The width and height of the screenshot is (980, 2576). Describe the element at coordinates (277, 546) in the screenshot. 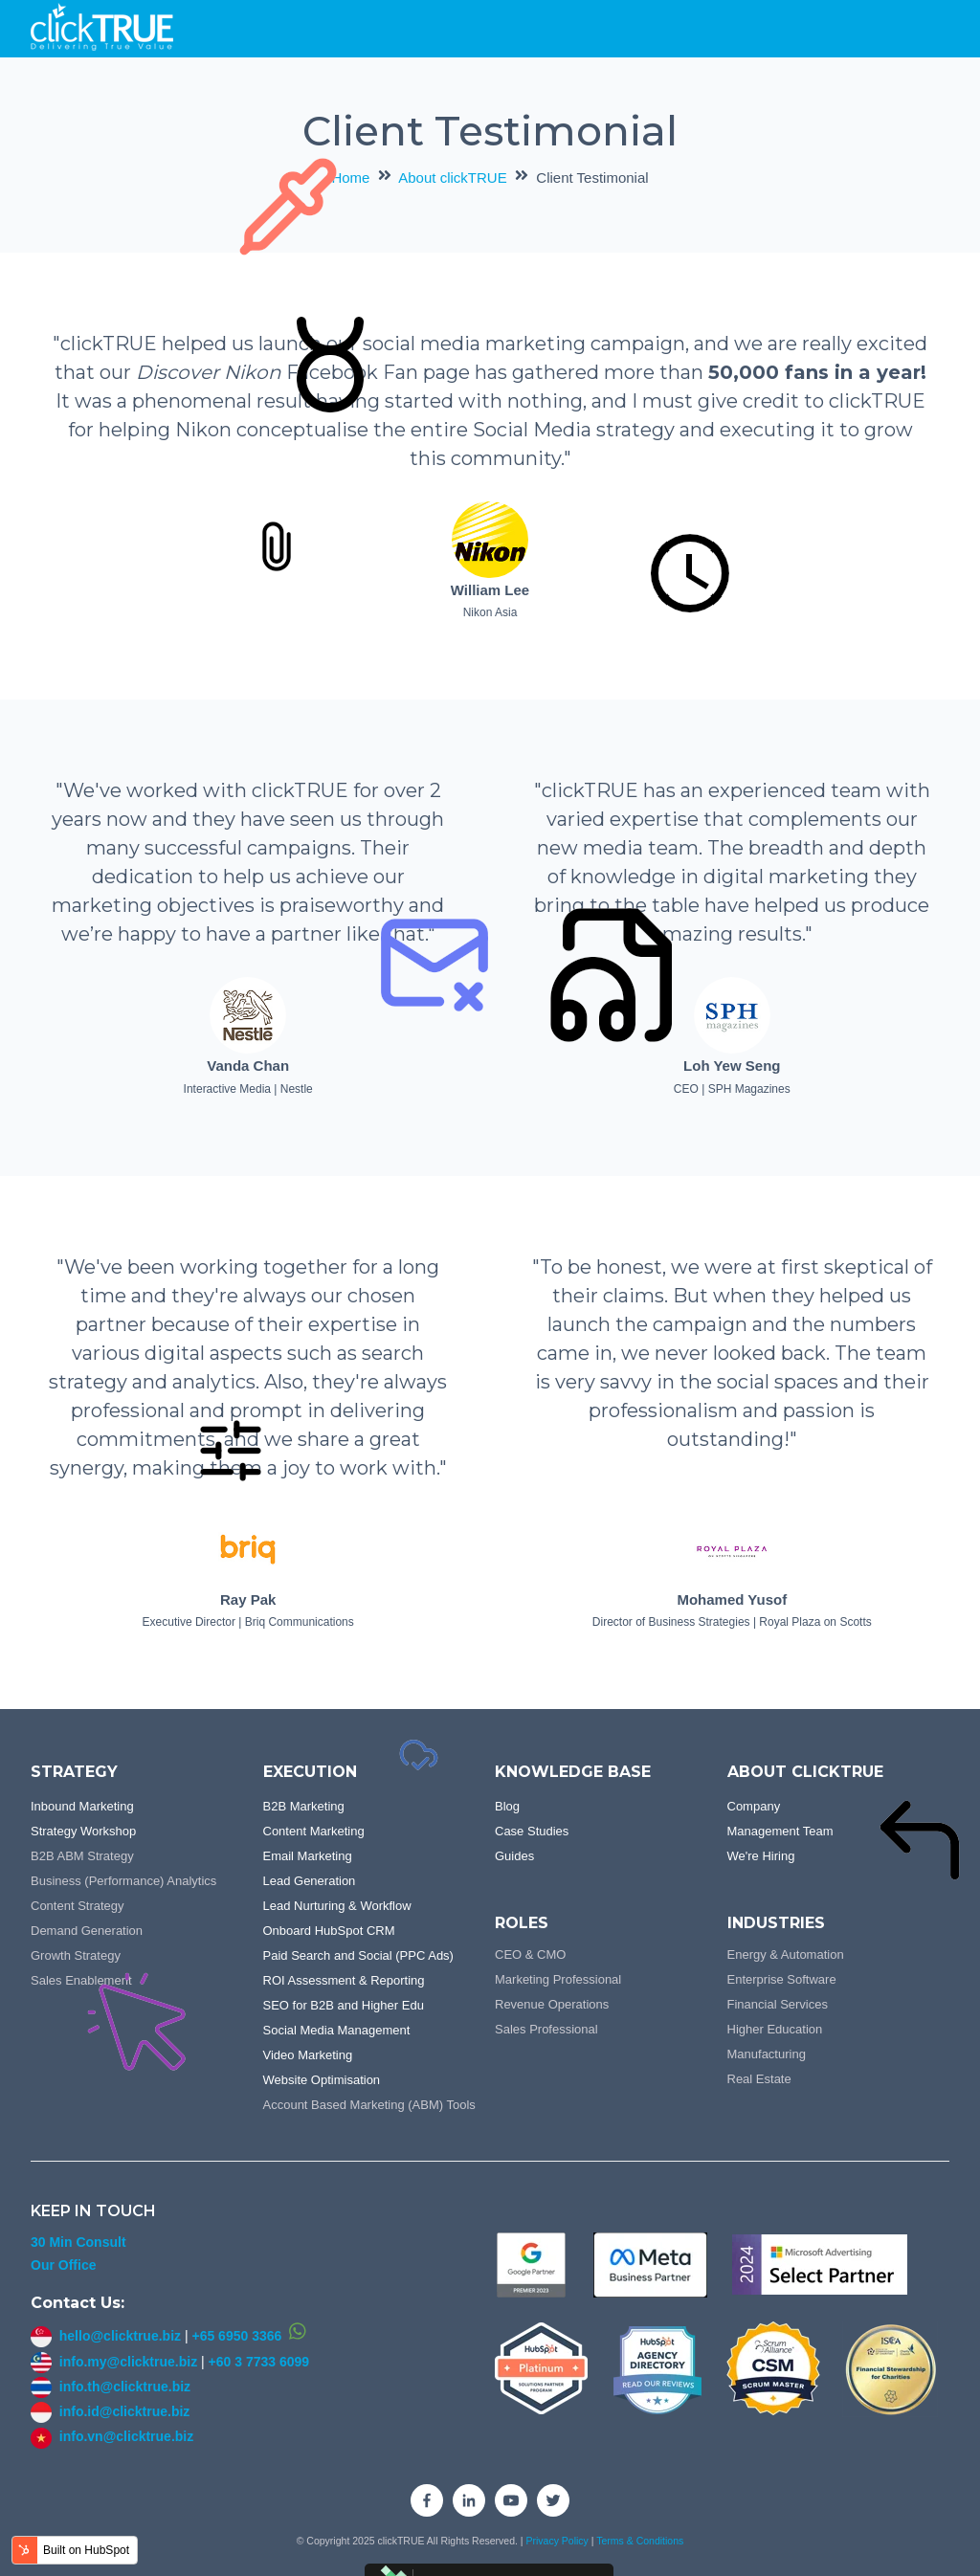

I see `attach a file to your message` at that location.